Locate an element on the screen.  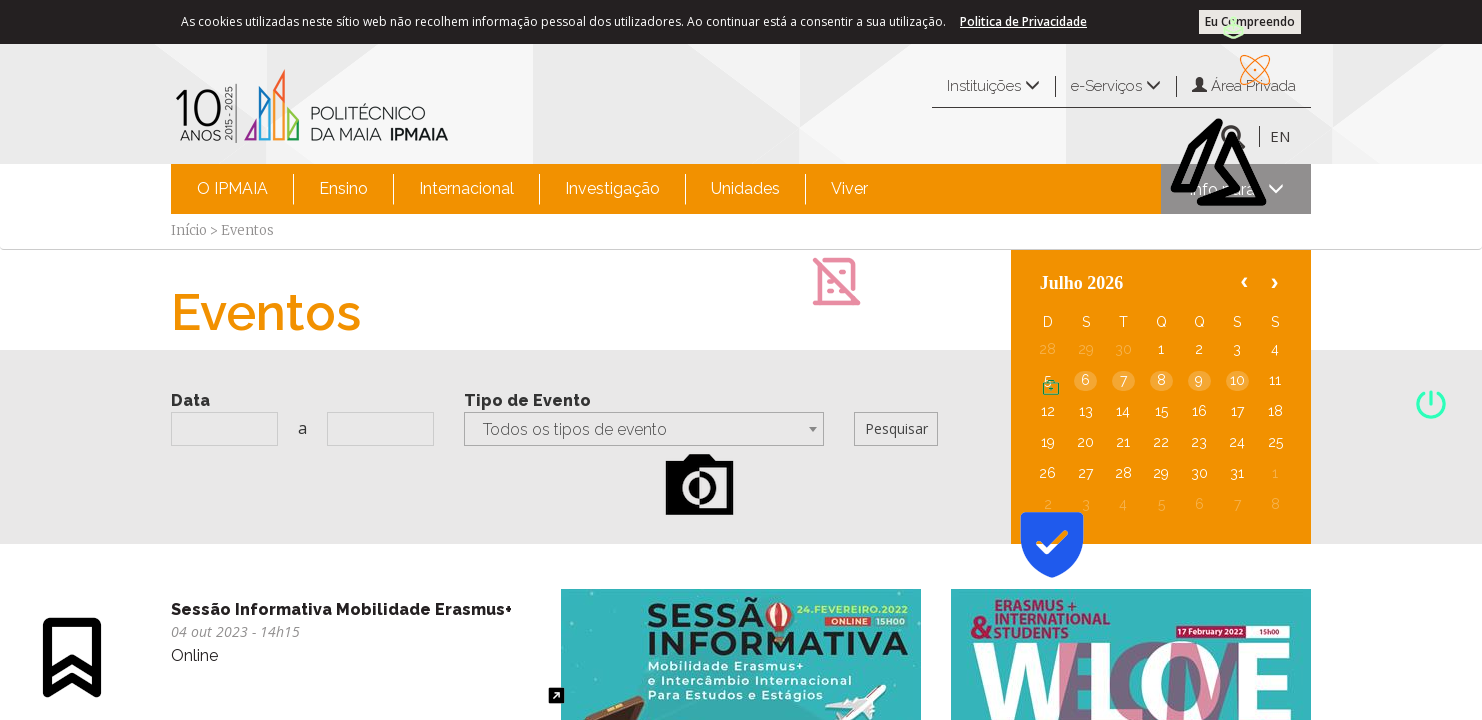
building or location unavailable is located at coordinates (836, 281).